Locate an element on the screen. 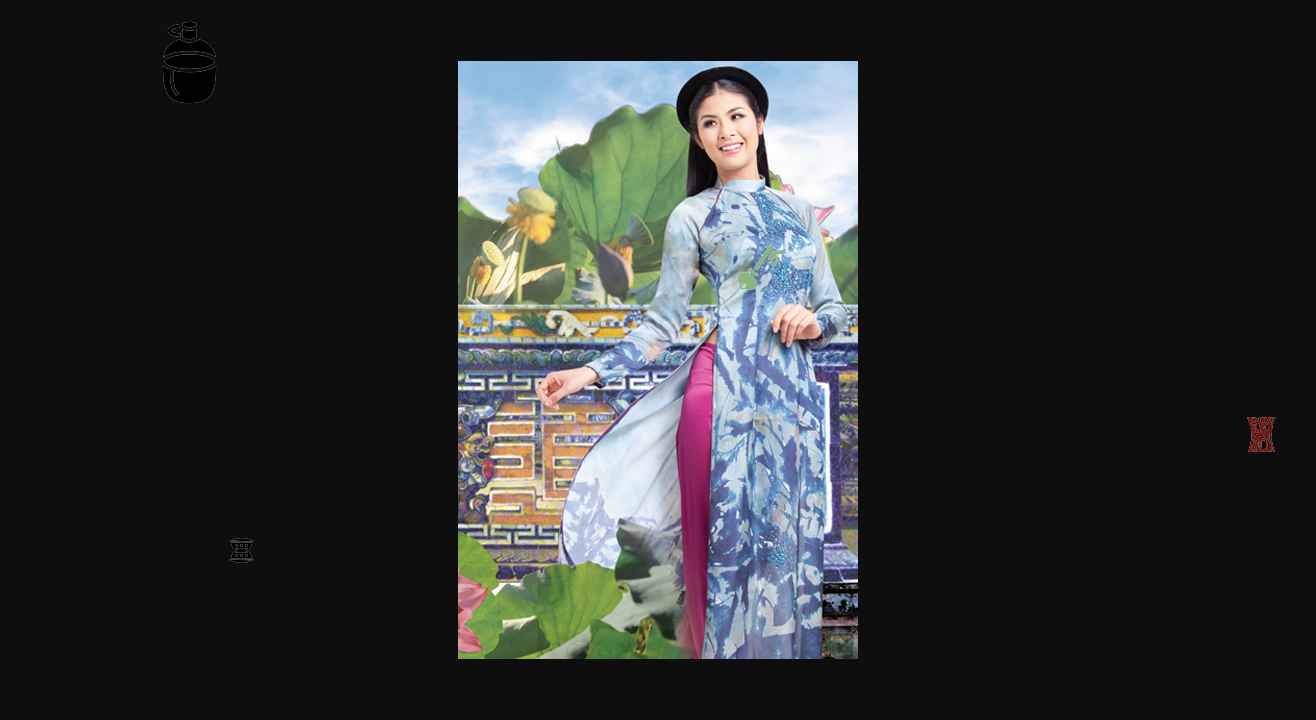  view water or hydration inventory item is located at coordinates (189, 62).